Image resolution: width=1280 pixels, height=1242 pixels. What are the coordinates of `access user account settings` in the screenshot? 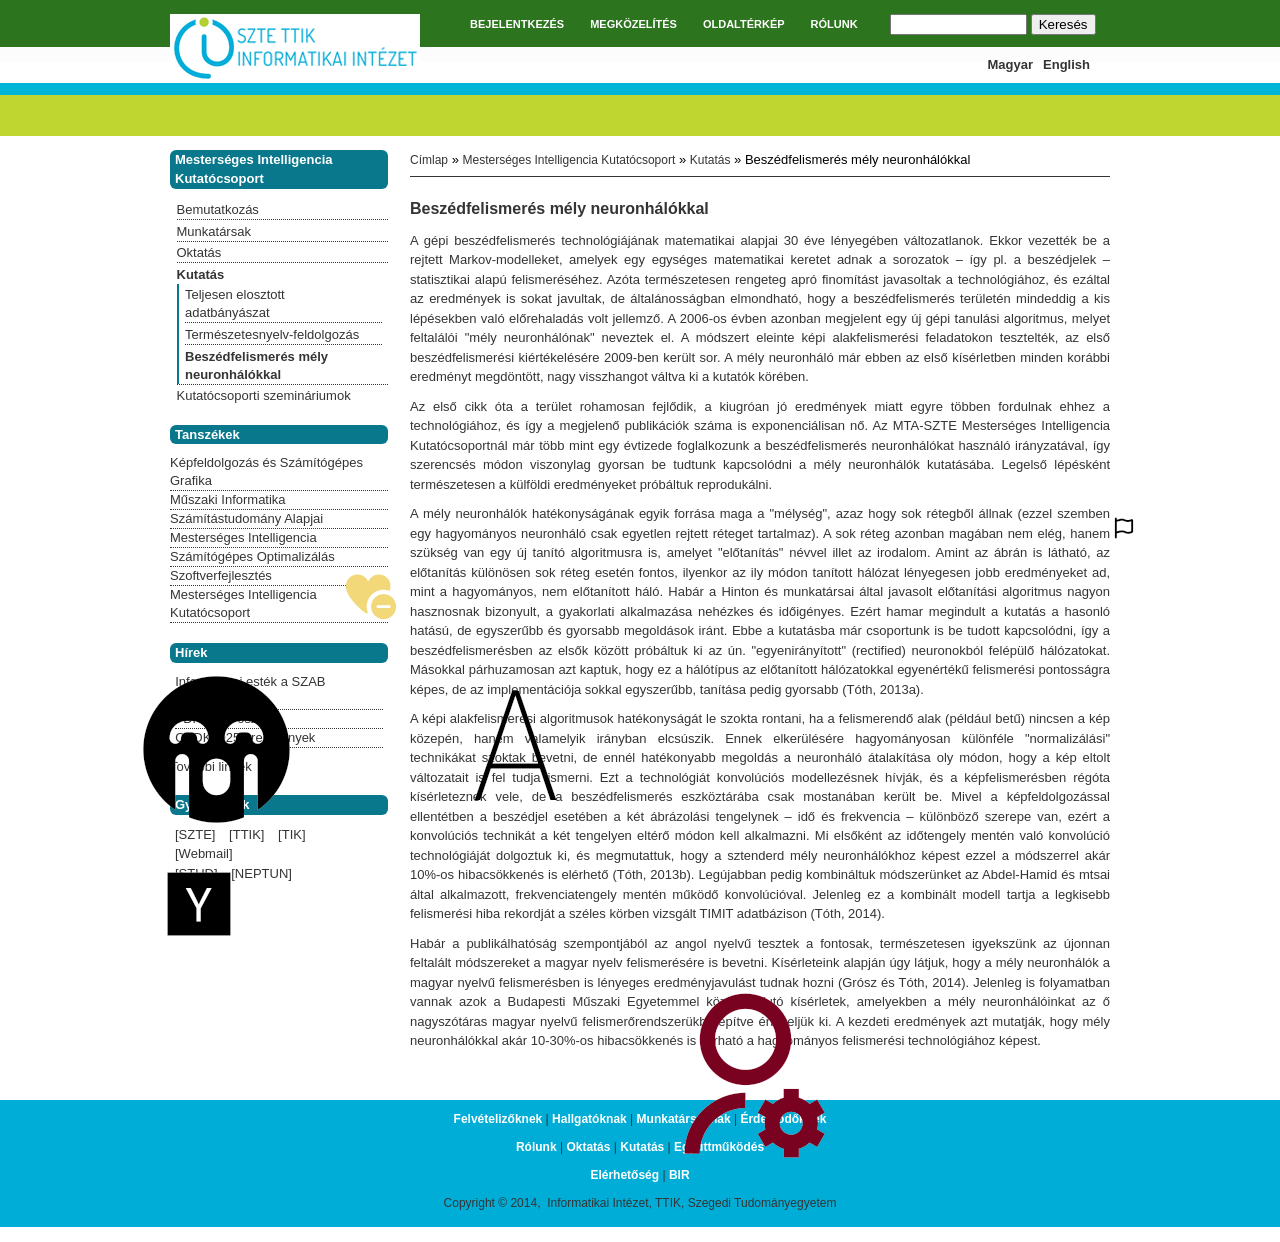 It's located at (745, 1077).